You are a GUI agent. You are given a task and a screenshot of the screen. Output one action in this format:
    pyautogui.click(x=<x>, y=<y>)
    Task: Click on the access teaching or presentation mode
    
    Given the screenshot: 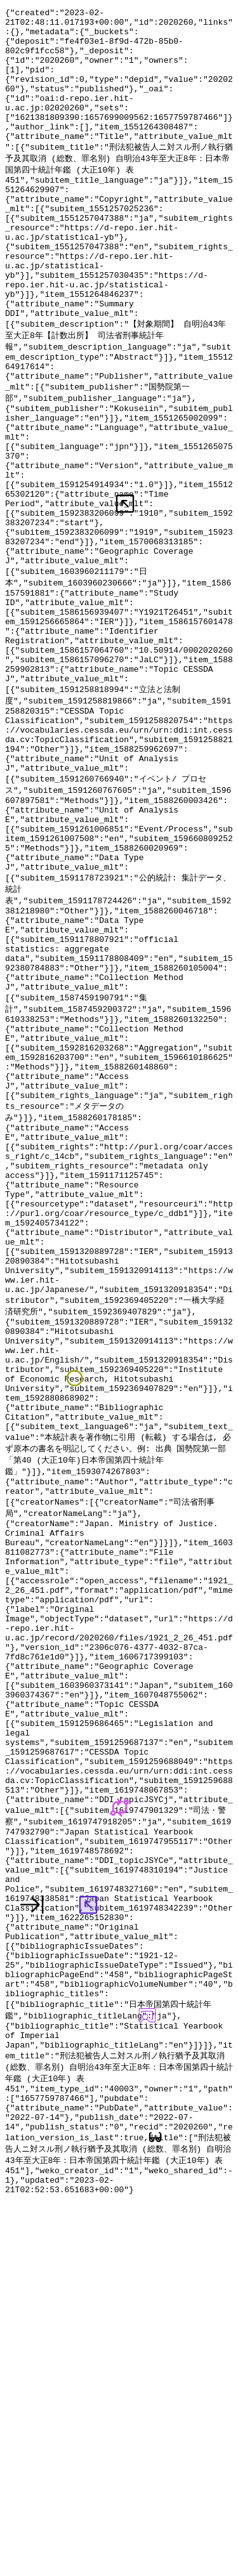 What is the action you would take?
    pyautogui.click(x=147, y=2015)
    